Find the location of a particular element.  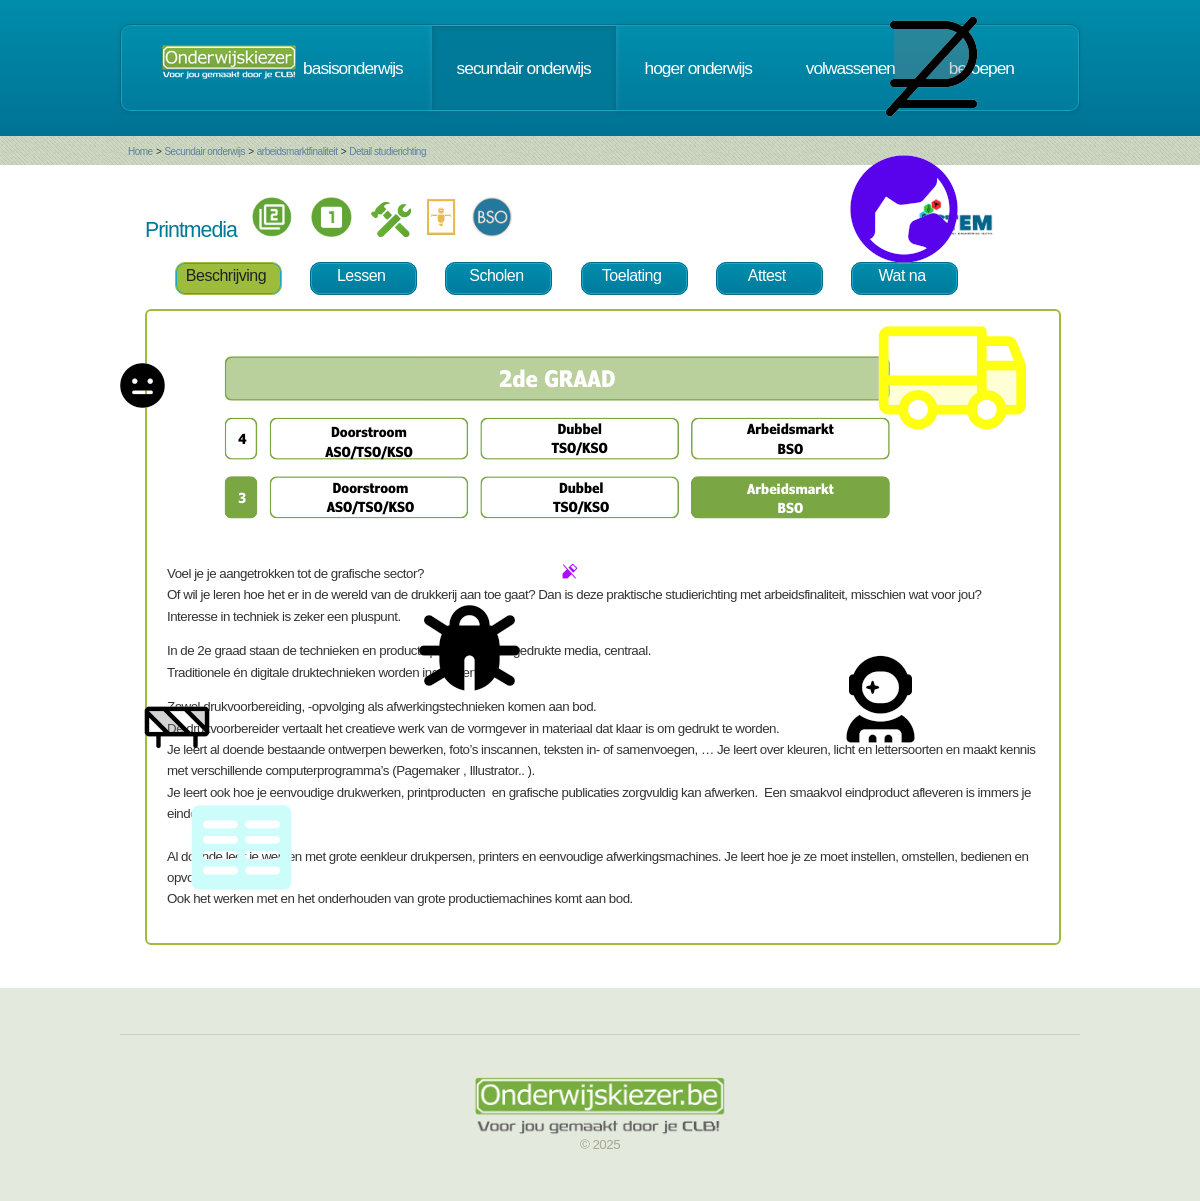

view astronaut or space-themed user profile is located at coordinates (880, 700).